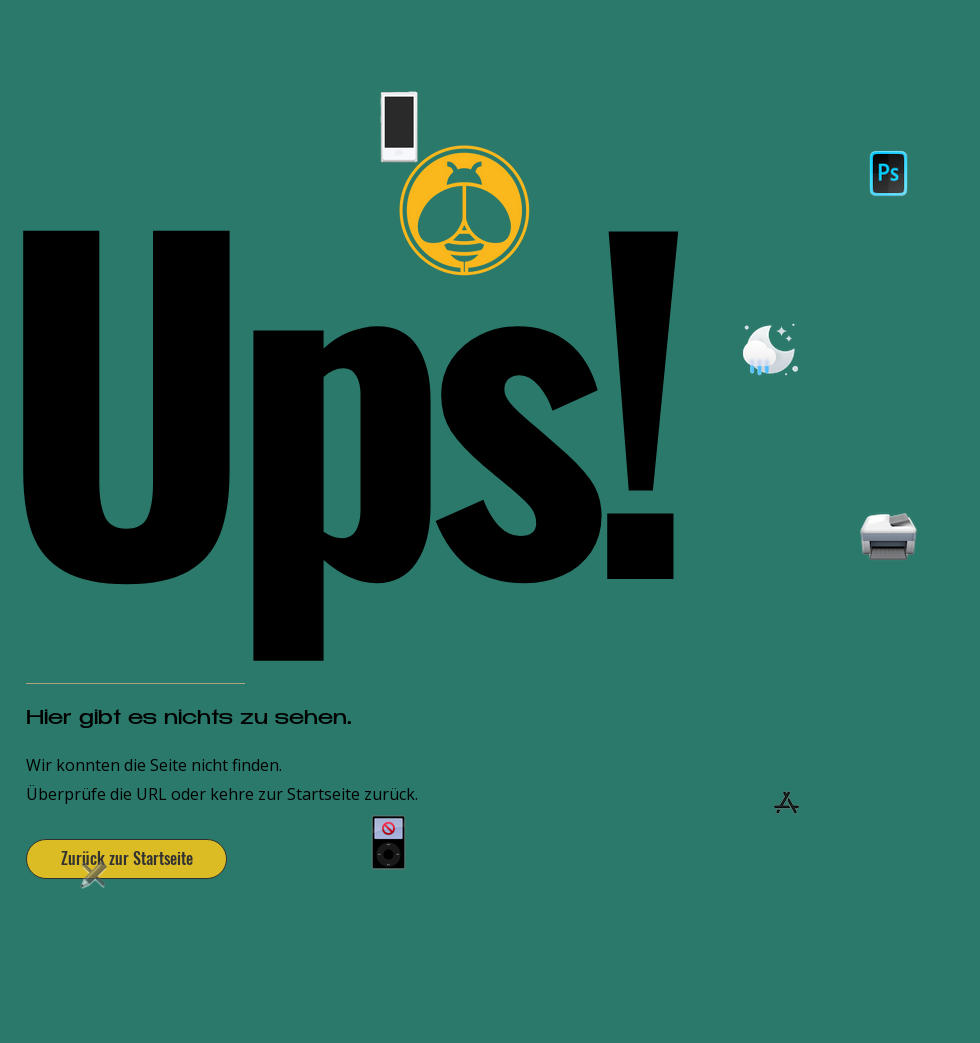 This screenshot has height=1043, width=980. Describe the element at coordinates (93, 874) in the screenshot. I see `indicates write access is disabled` at that location.